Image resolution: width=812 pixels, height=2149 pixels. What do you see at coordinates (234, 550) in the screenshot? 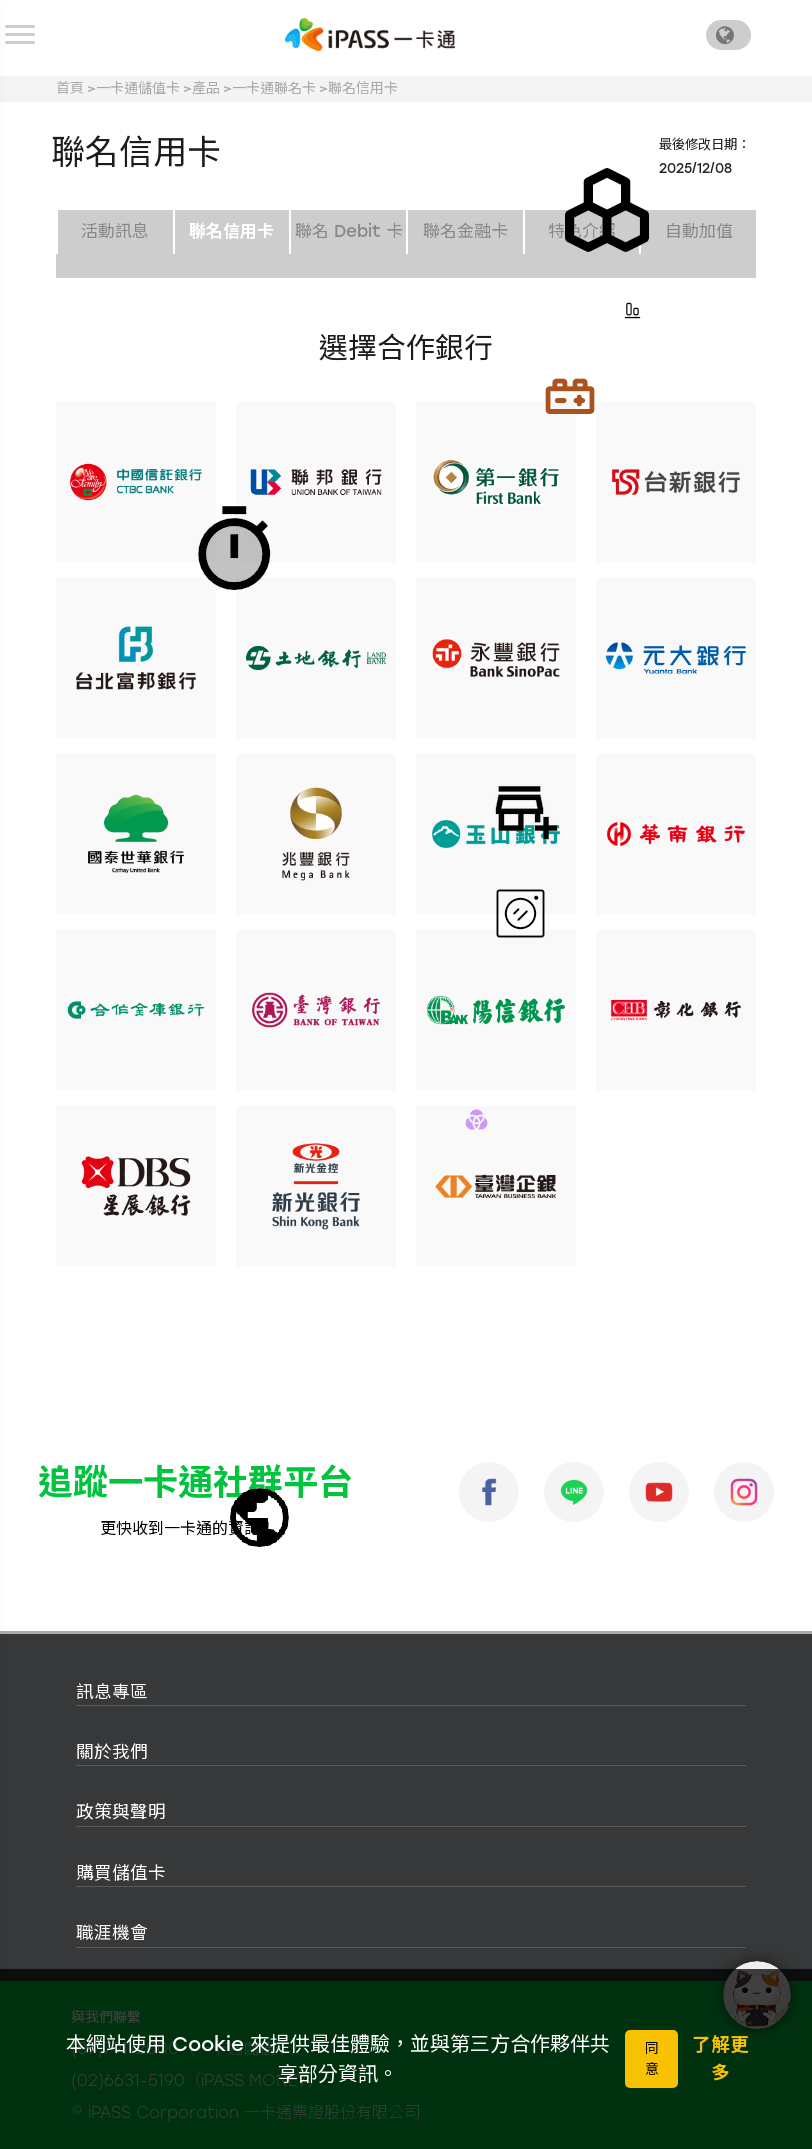
I see `set a countdown timer` at bounding box center [234, 550].